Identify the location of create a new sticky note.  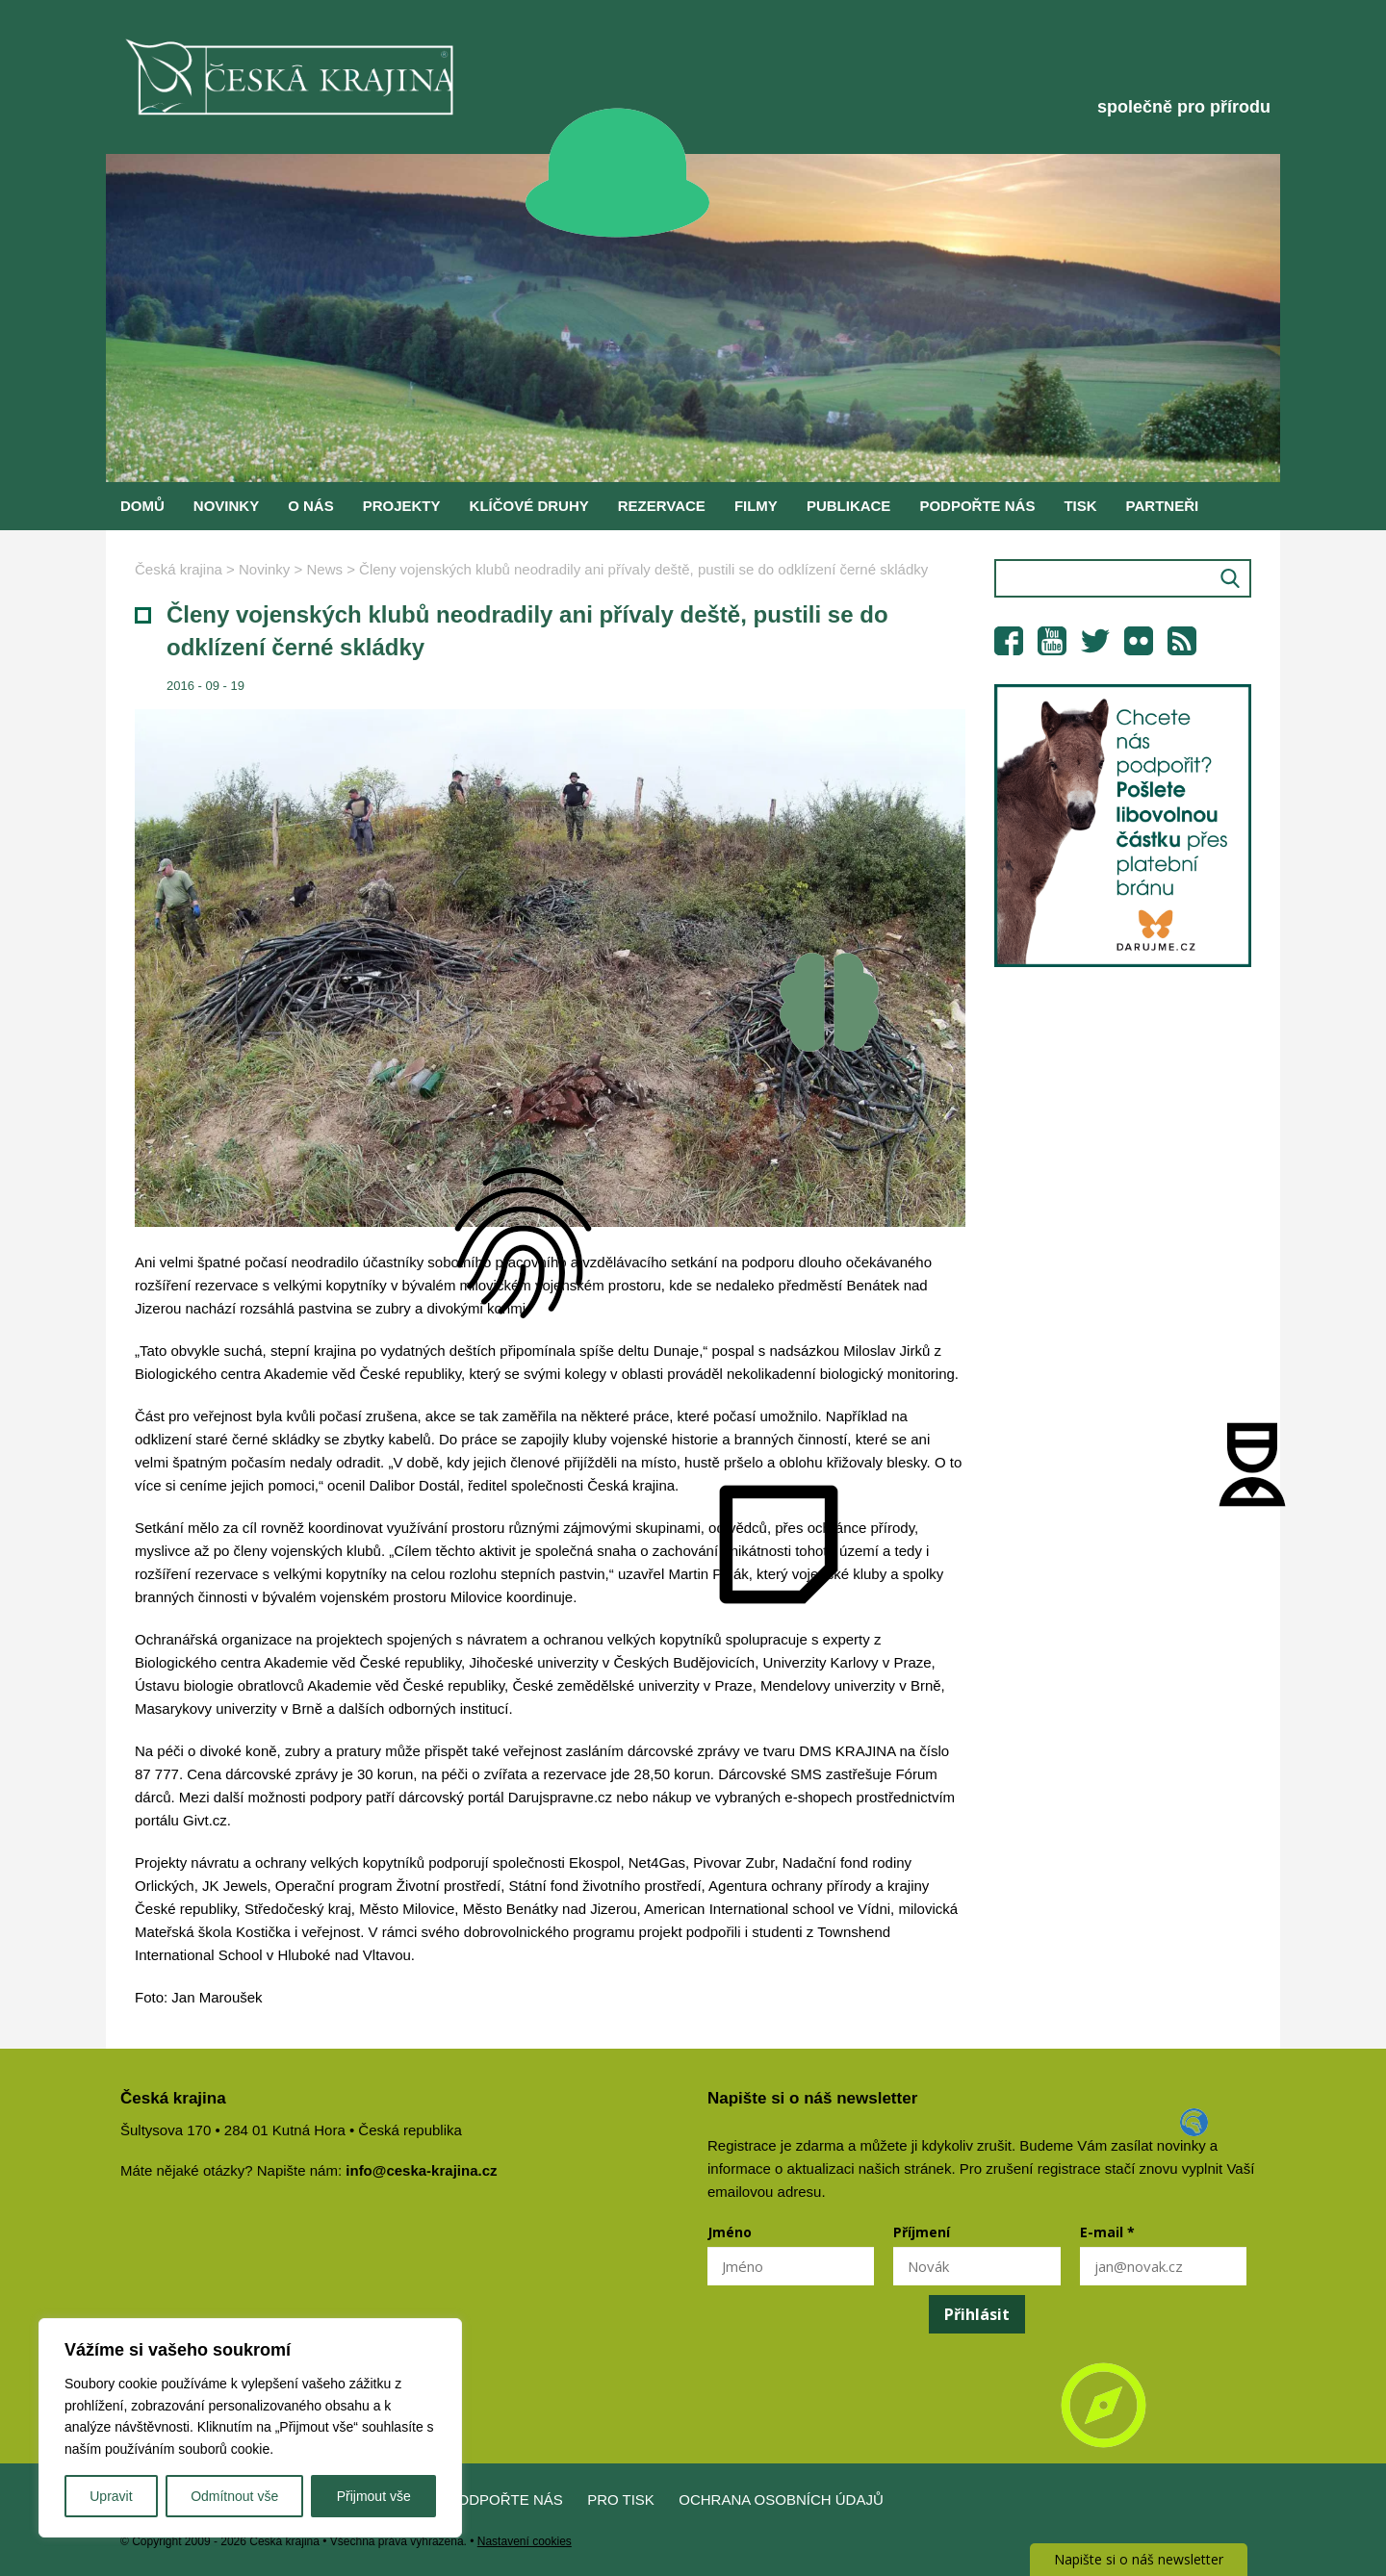
(779, 1544).